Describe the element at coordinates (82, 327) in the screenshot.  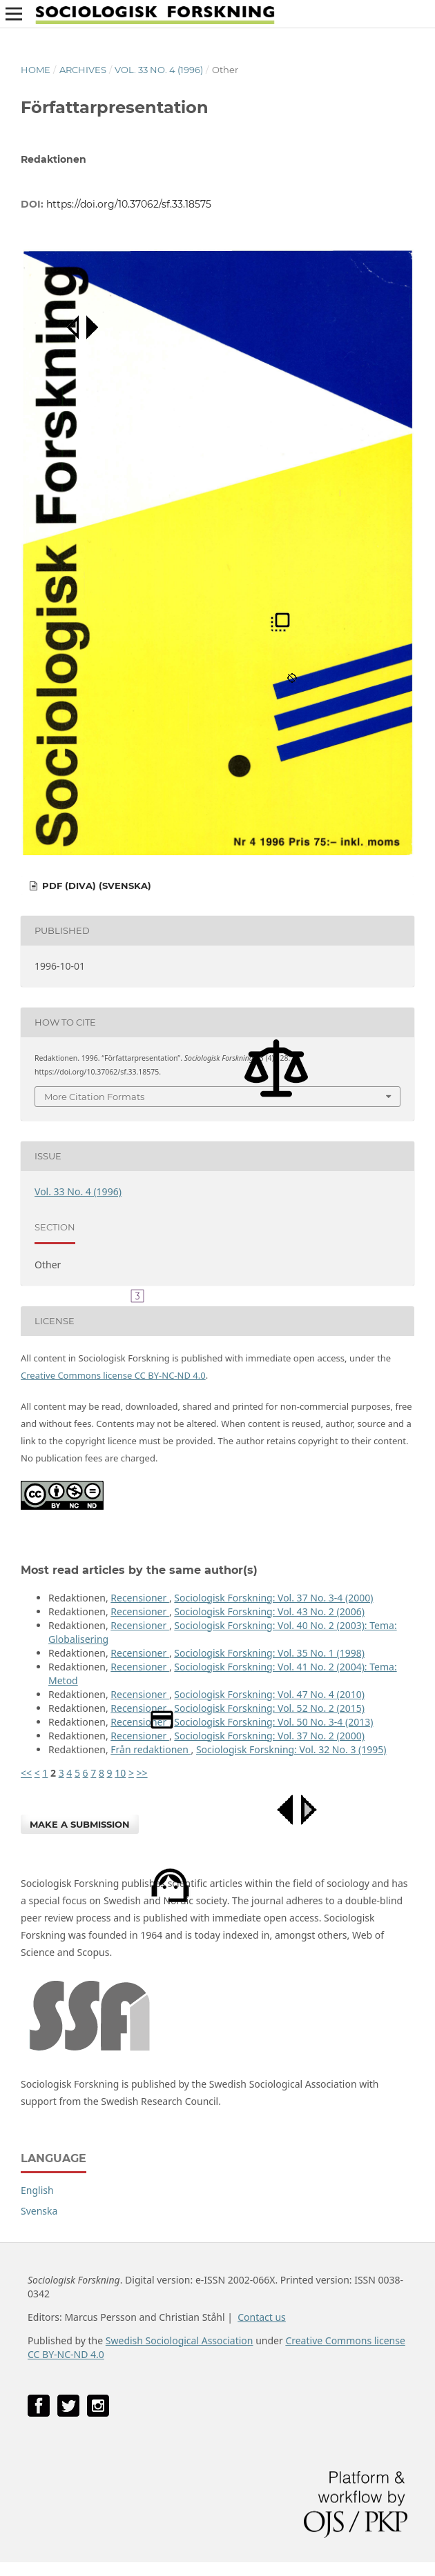
I see `switch to the left panel or view` at that location.